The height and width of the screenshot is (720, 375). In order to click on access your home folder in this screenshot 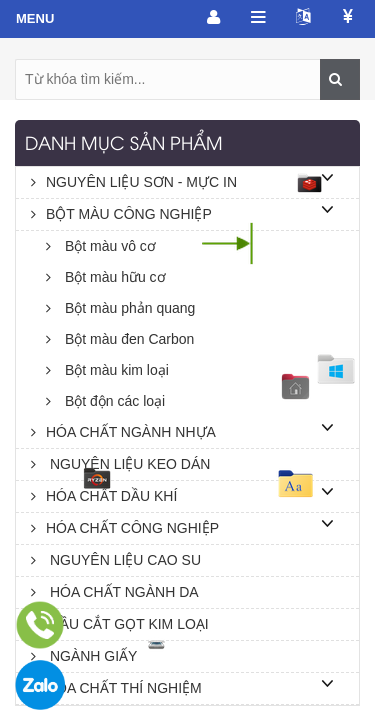, I will do `click(295, 386)`.